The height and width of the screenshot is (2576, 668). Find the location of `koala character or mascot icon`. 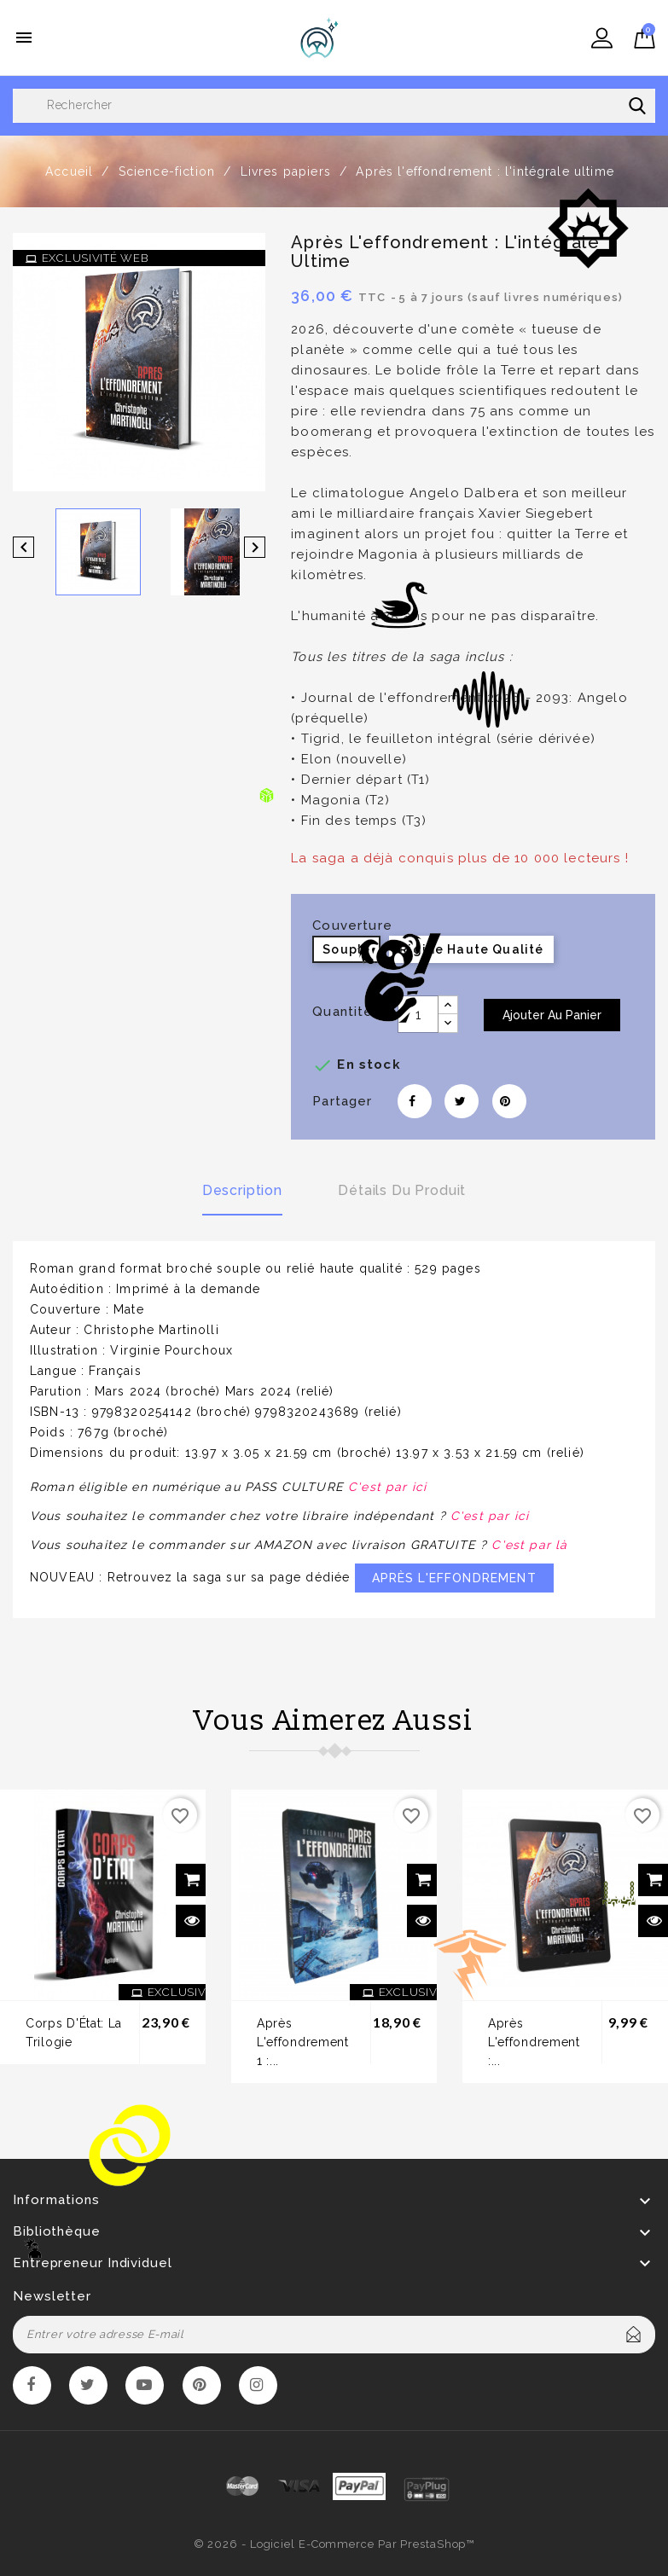

koala character or mascot icon is located at coordinates (398, 978).